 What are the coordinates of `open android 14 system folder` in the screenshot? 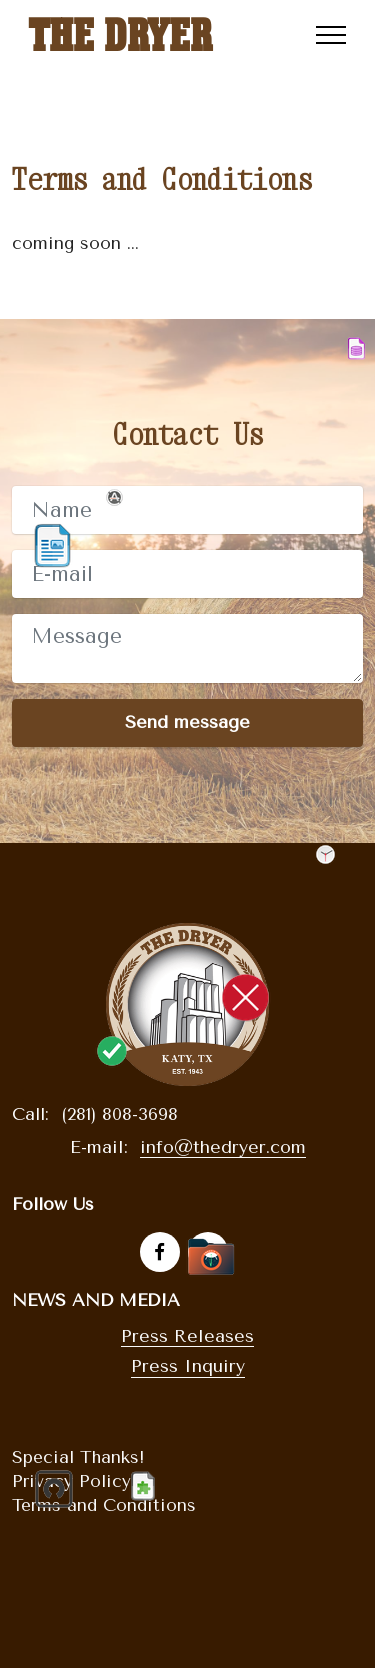 It's located at (211, 1258).